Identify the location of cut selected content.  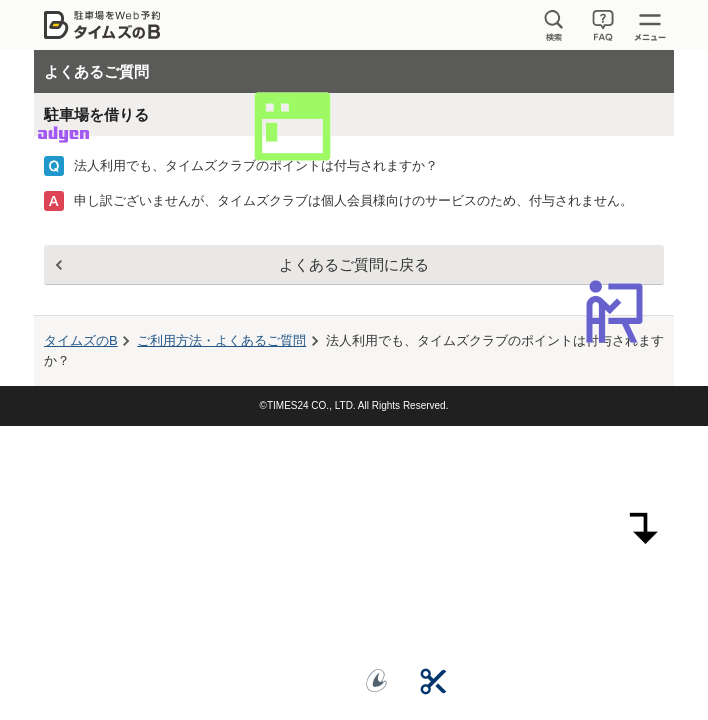
(433, 681).